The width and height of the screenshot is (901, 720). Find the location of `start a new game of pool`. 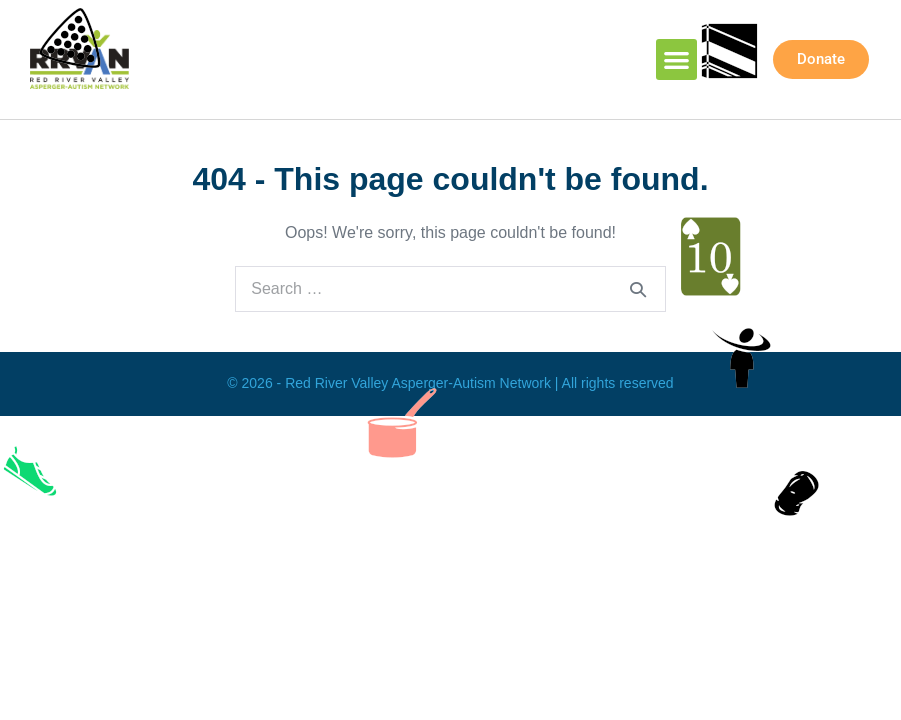

start a new game of pool is located at coordinates (70, 38).